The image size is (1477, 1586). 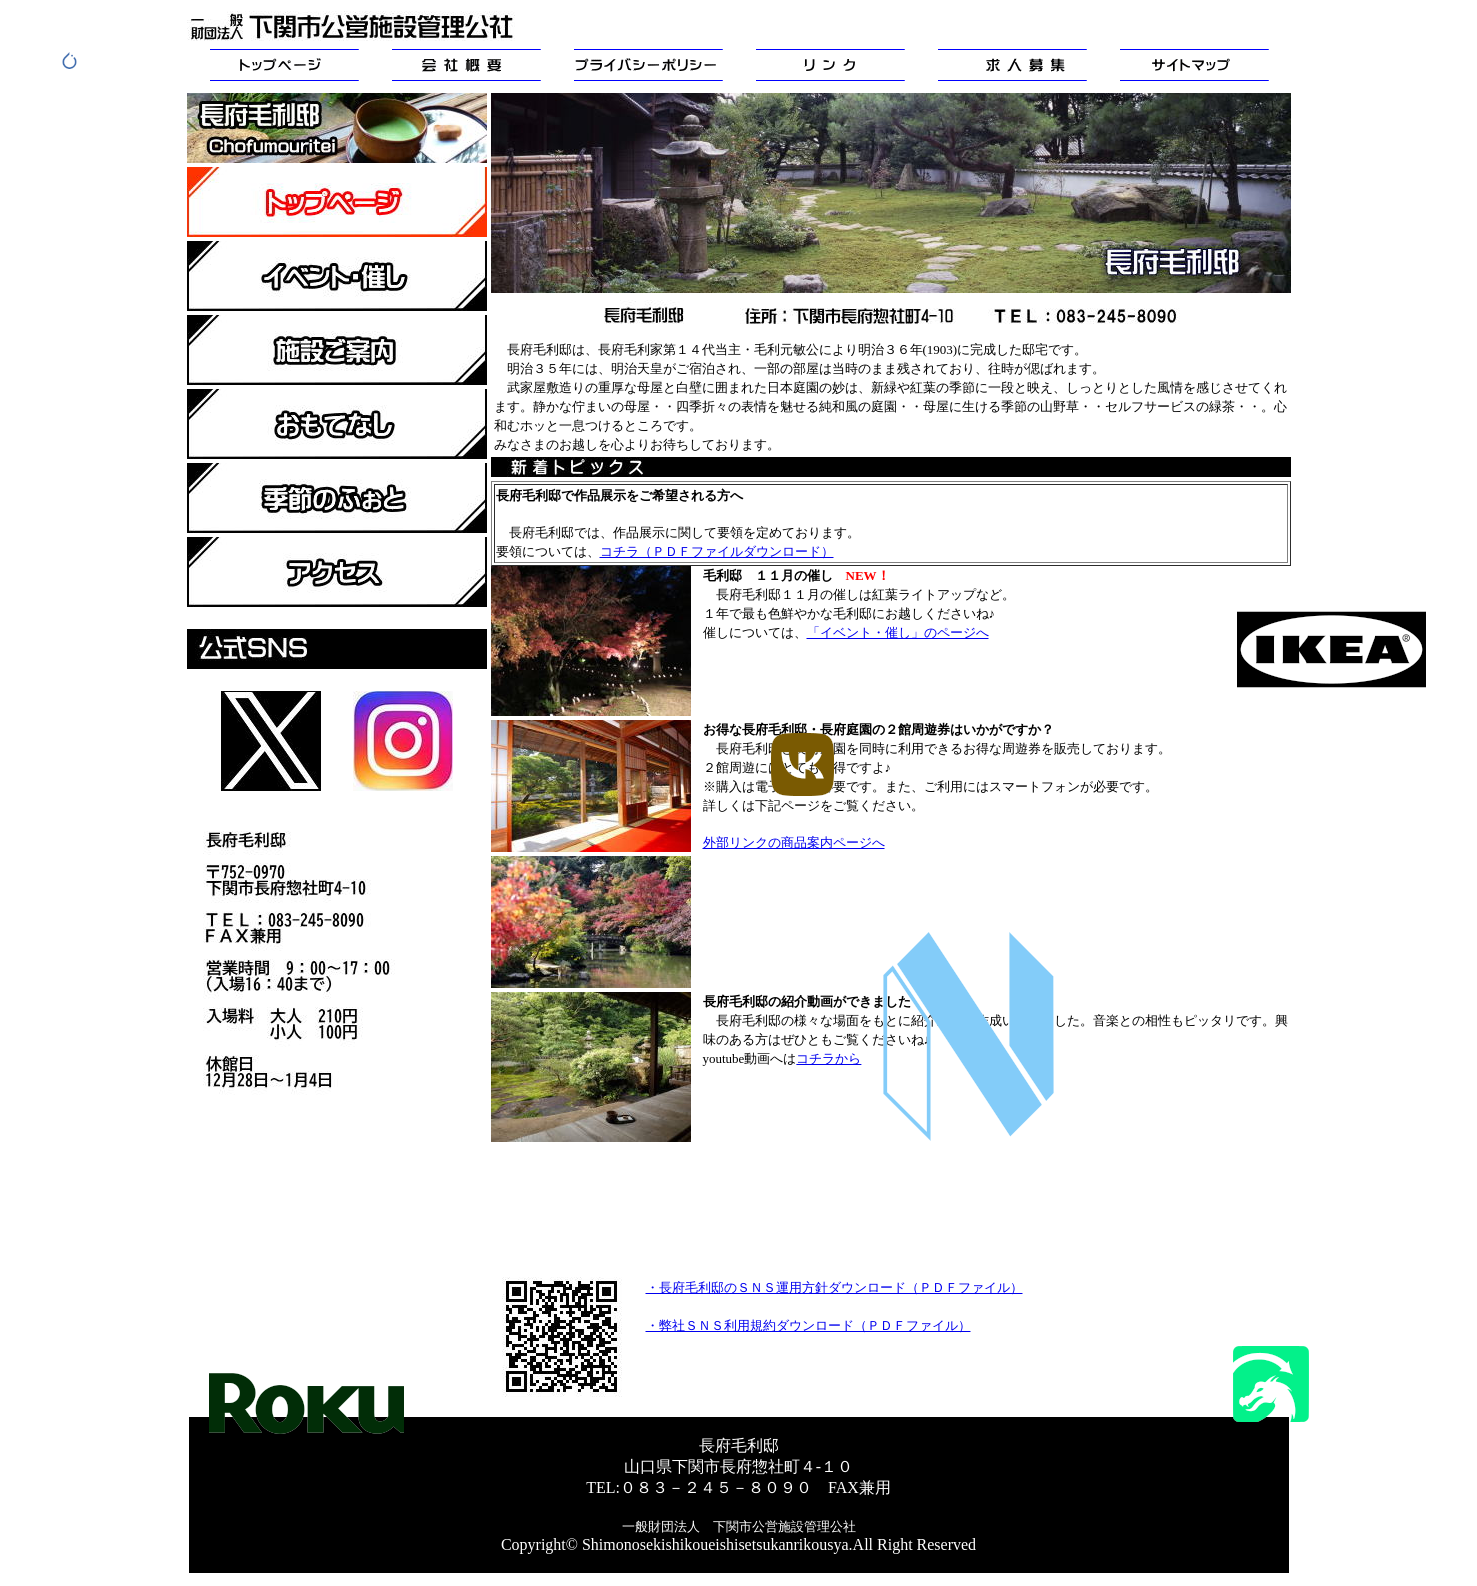 What do you see at coordinates (1331, 649) in the screenshot?
I see `IKEA brand logo` at bounding box center [1331, 649].